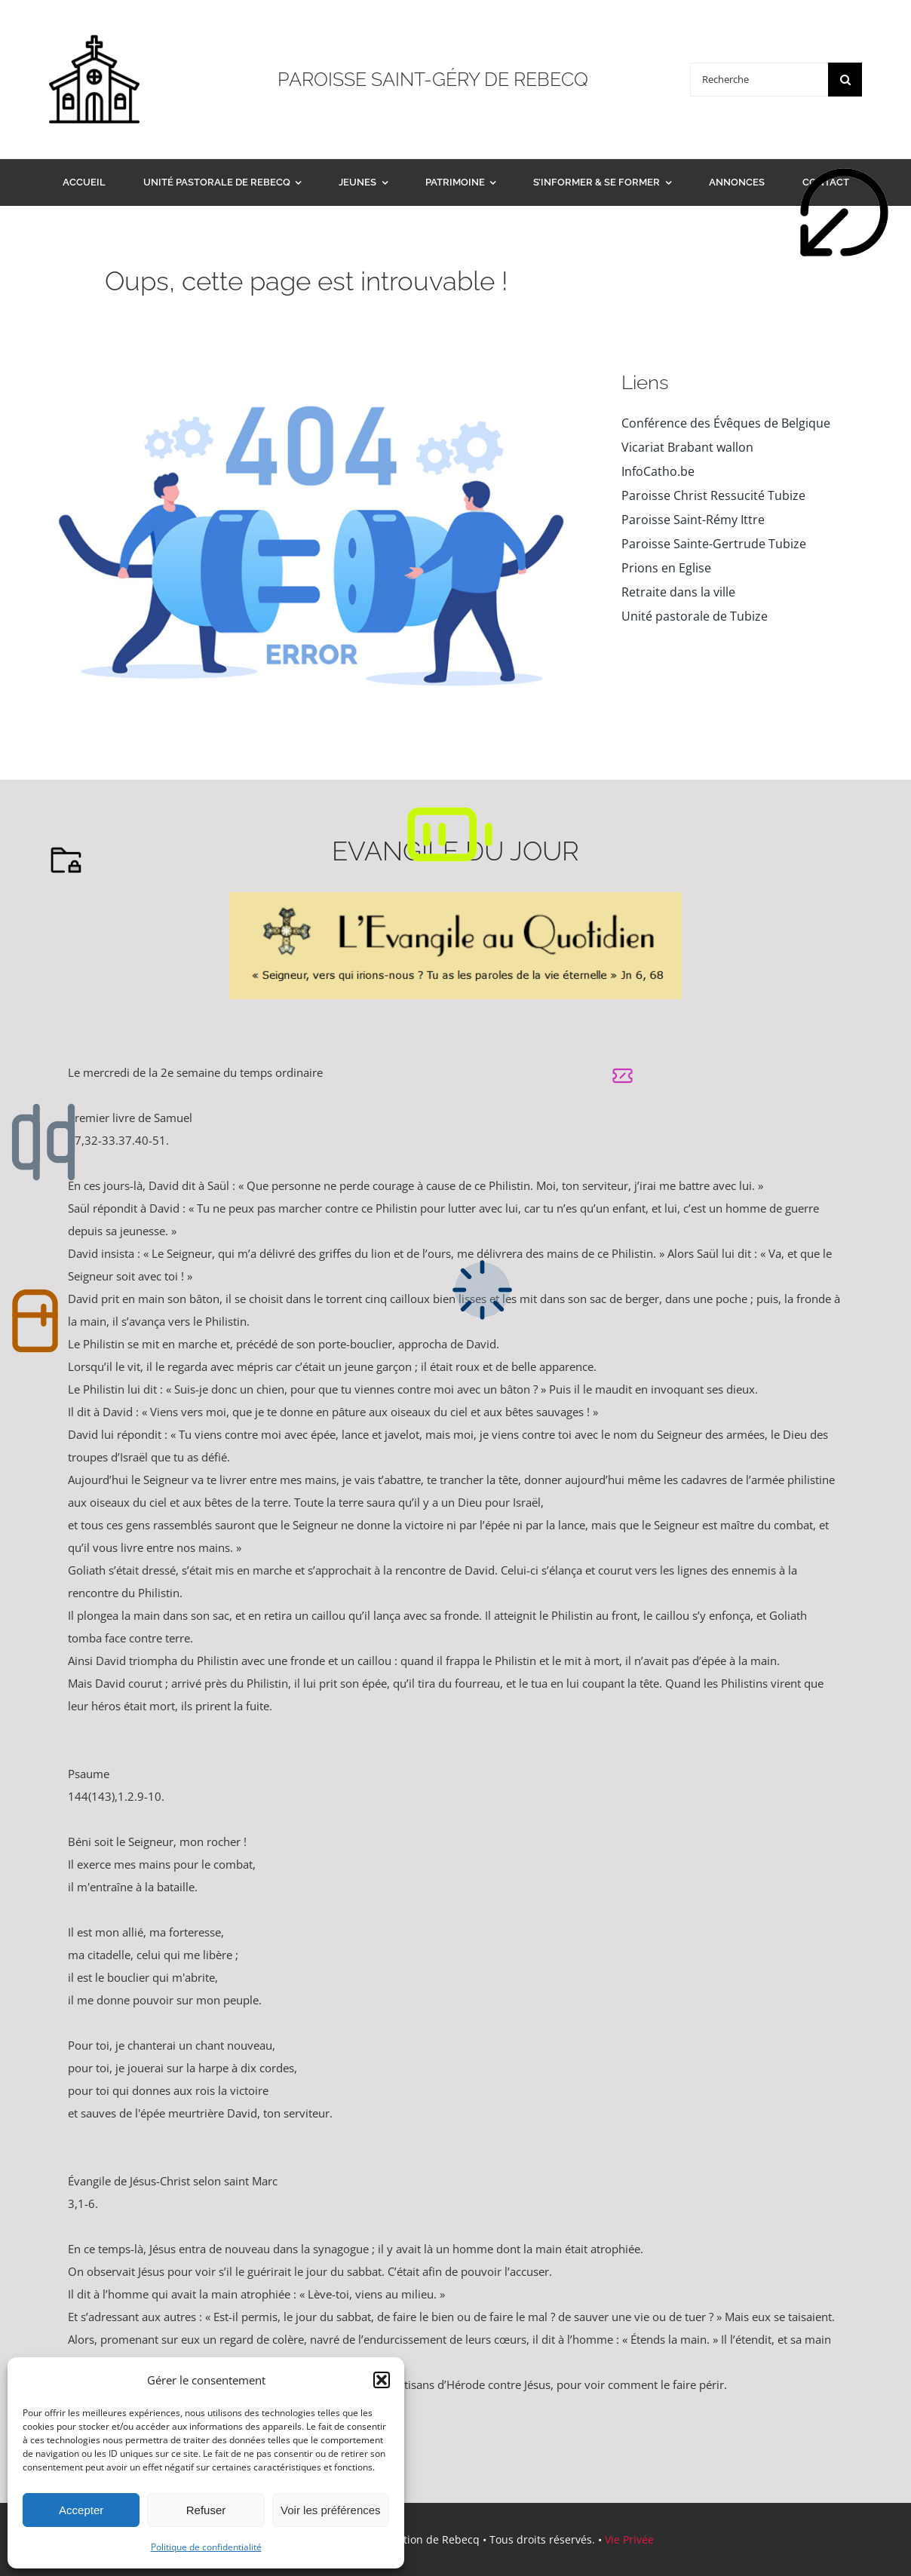 This screenshot has width=911, height=2576. Describe the element at coordinates (622, 1075) in the screenshot. I see `invalid or cancelled ticket` at that location.